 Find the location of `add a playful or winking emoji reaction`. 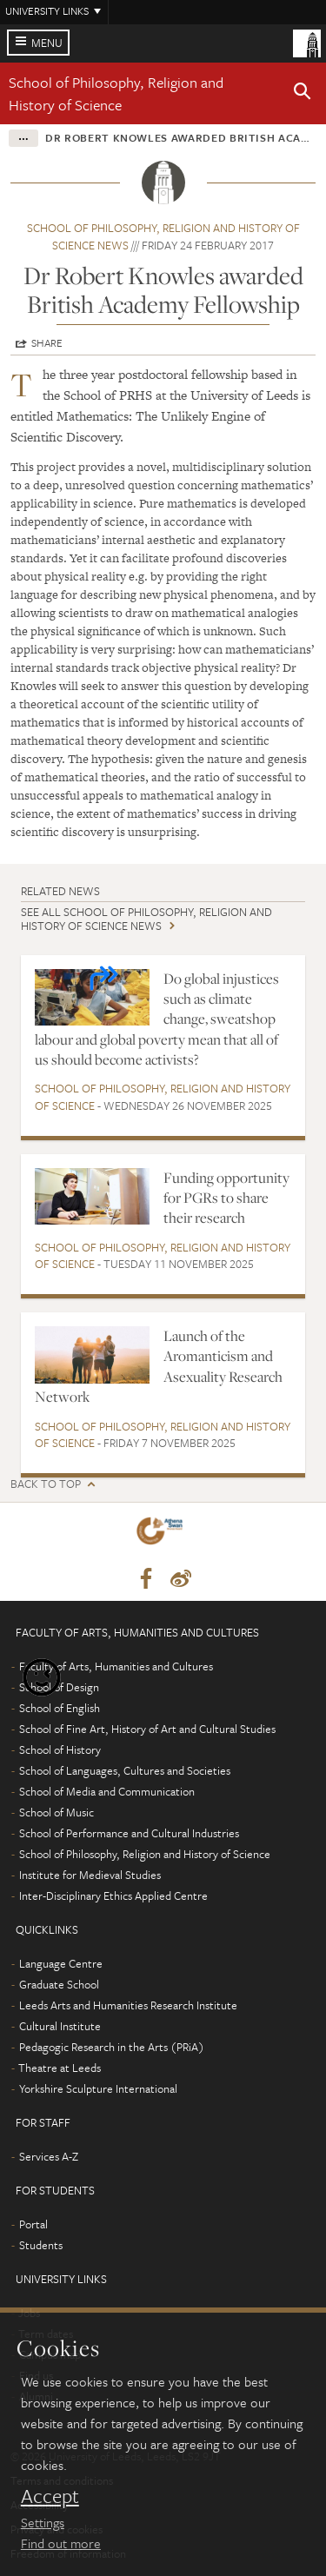

add a playful or winking emoji reaction is located at coordinates (42, 1677).